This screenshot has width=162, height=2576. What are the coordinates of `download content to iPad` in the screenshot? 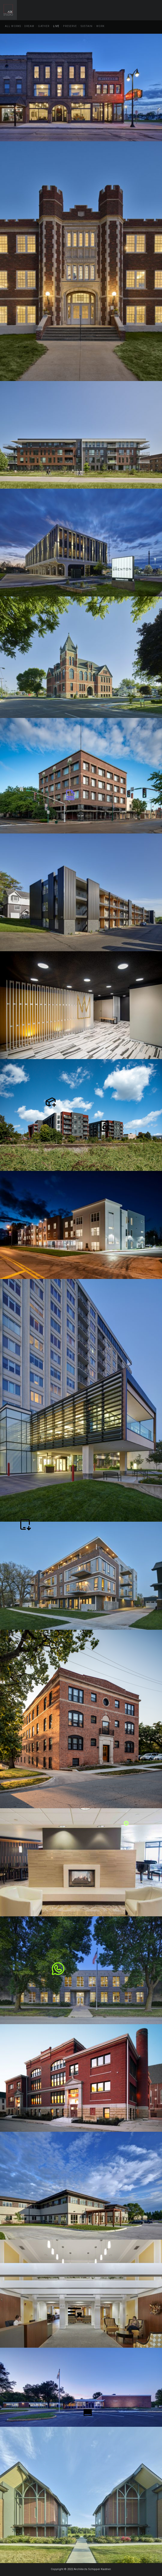 It's located at (25, 1524).